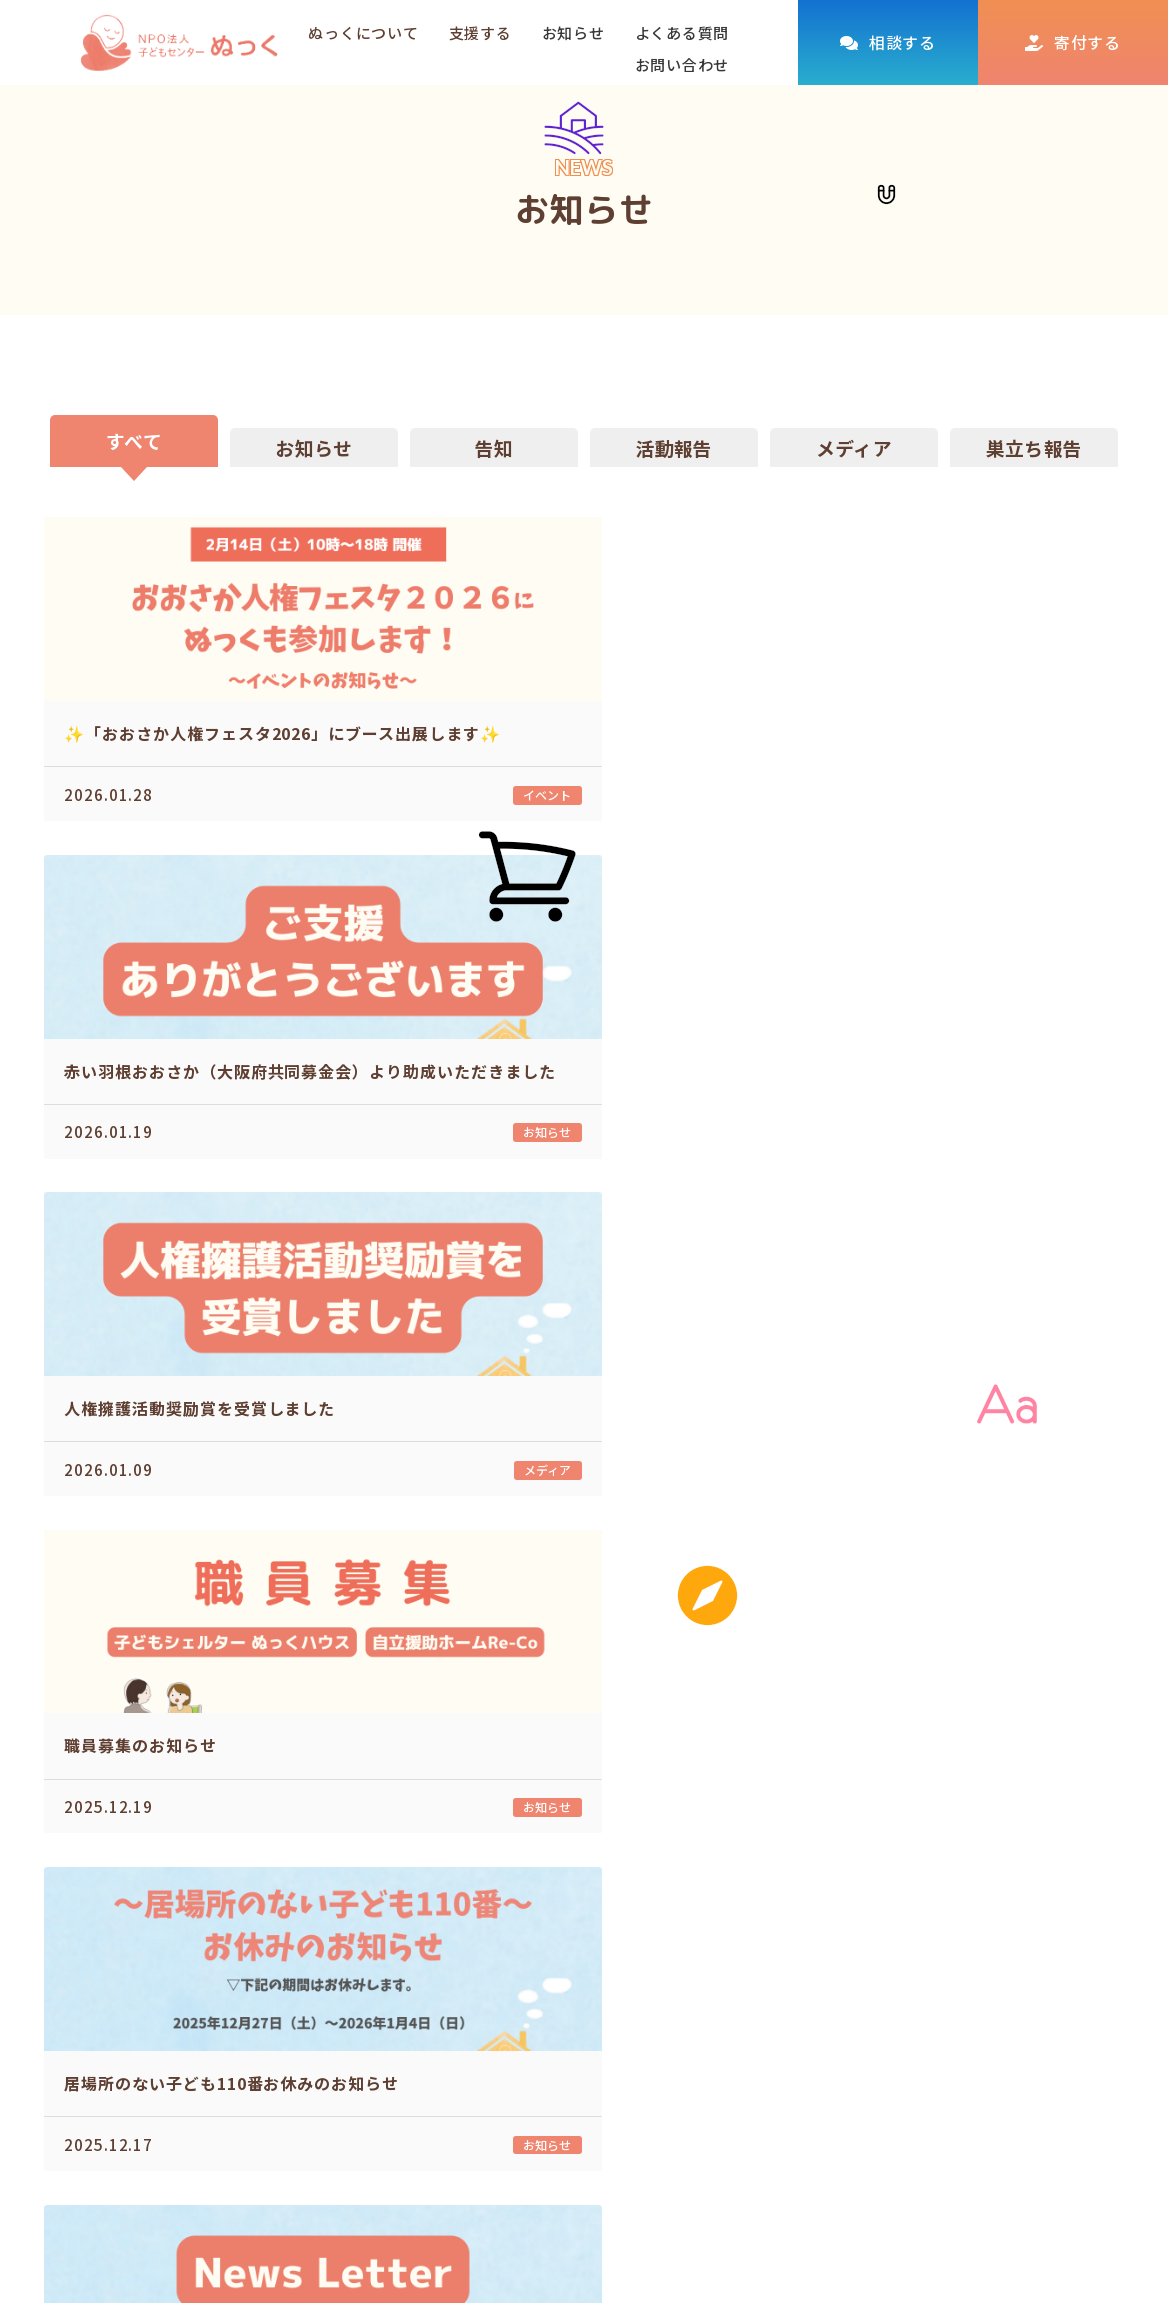  Describe the element at coordinates (886, 194) in the screenshot. I see `attract or pull related items together` at that location.